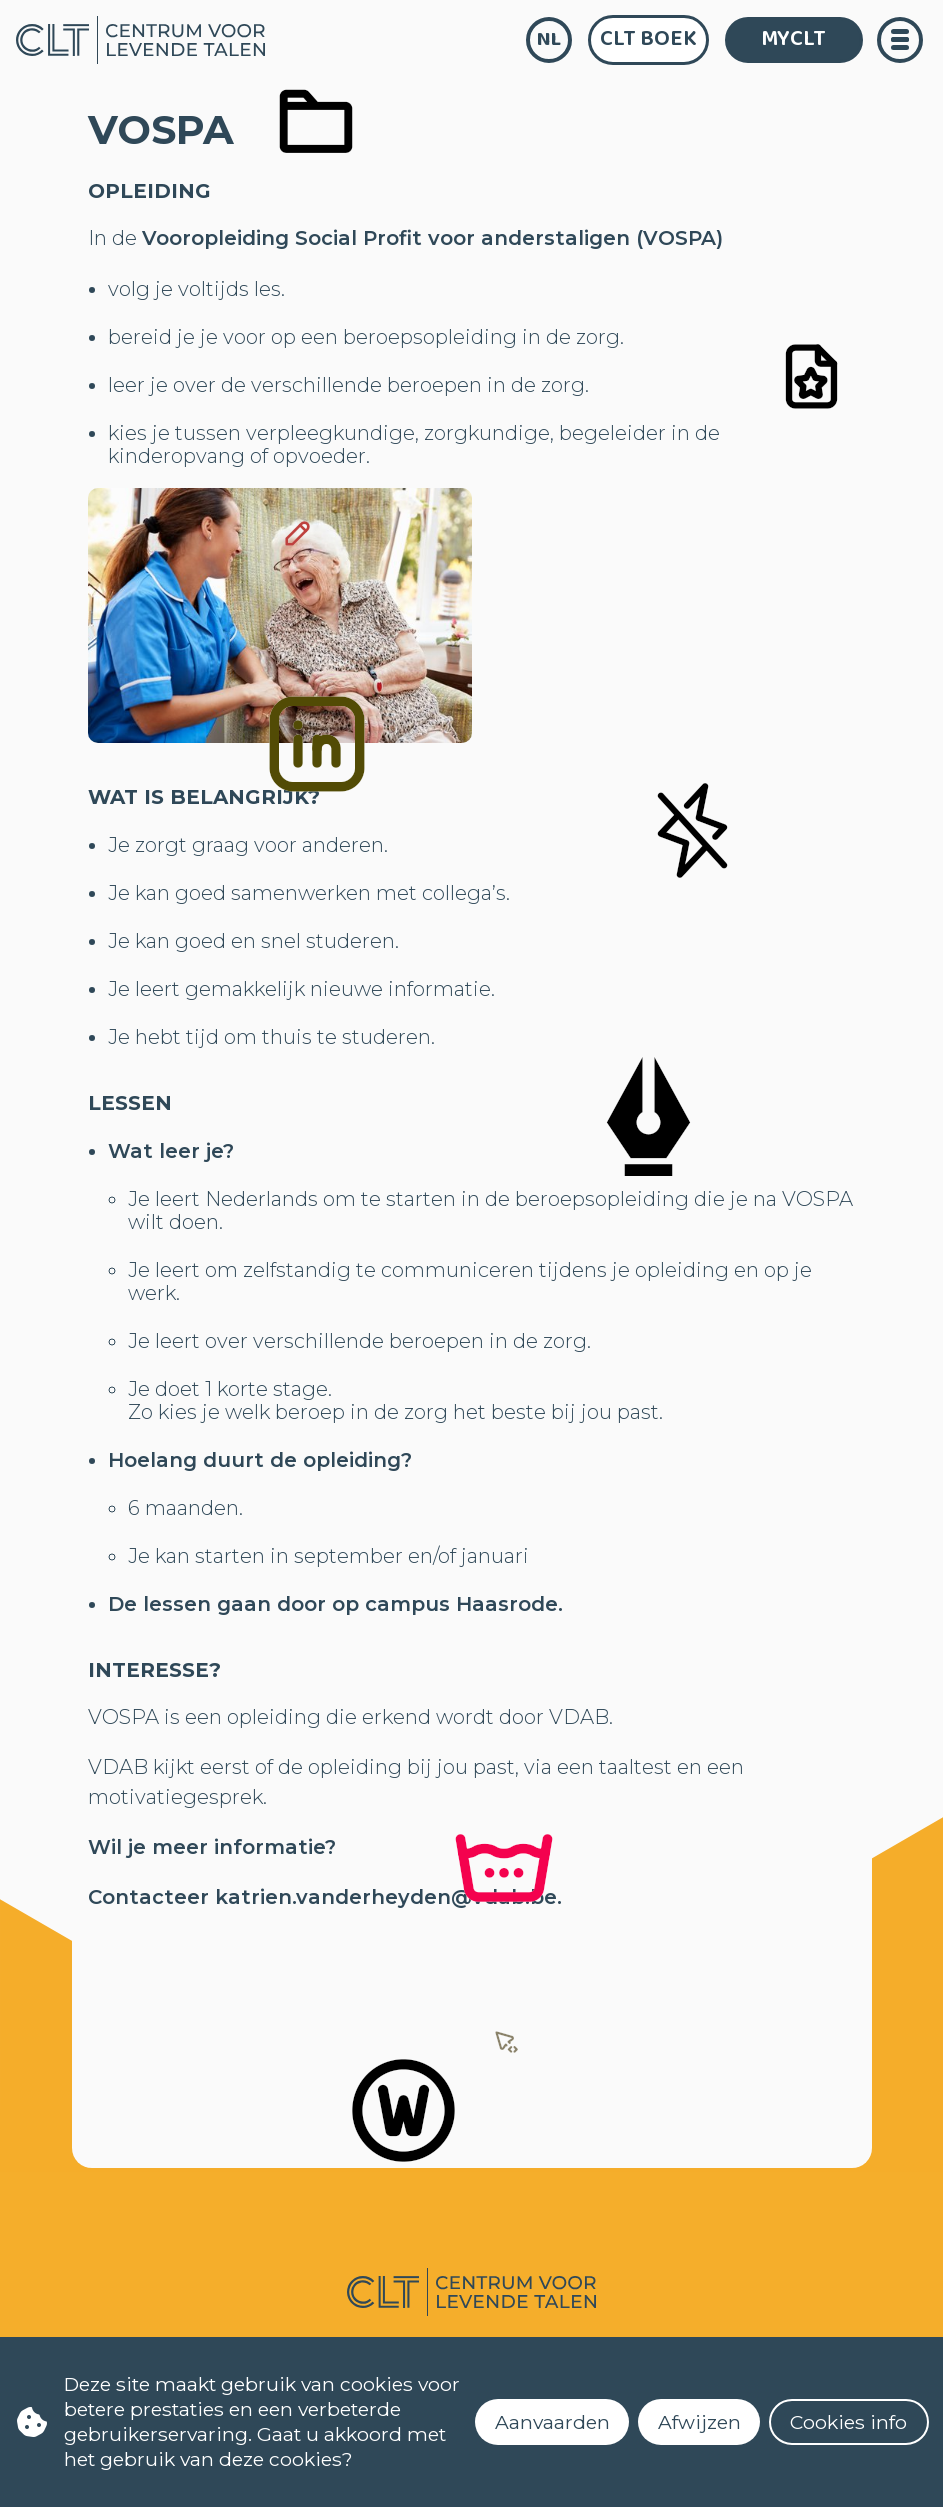 The image size is (943, 2507). What do you see at coordinates (403, 2110) in the screenshot?
I see `laundry care symbol indicating wash dry setting` at bounding box center [403, 2110].